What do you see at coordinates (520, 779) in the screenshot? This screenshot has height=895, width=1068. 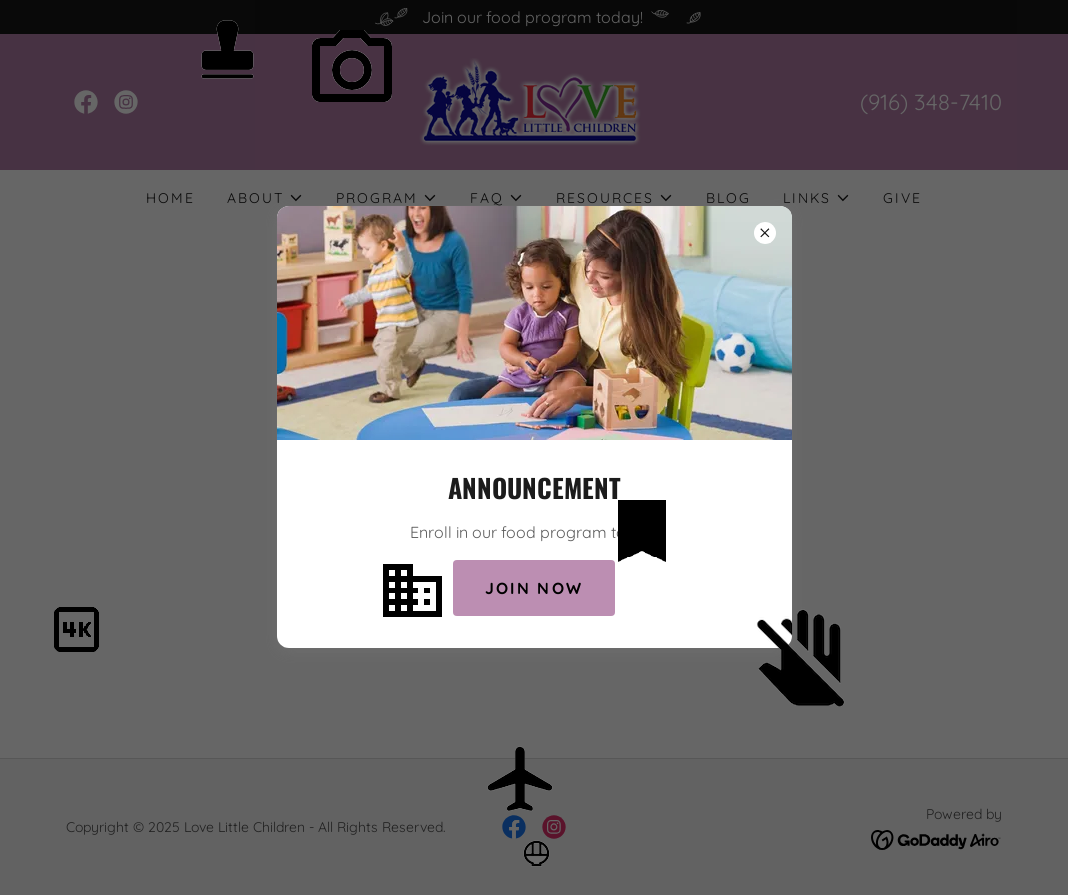 I see `enable airplane mode` at bounding box center [520, 779].